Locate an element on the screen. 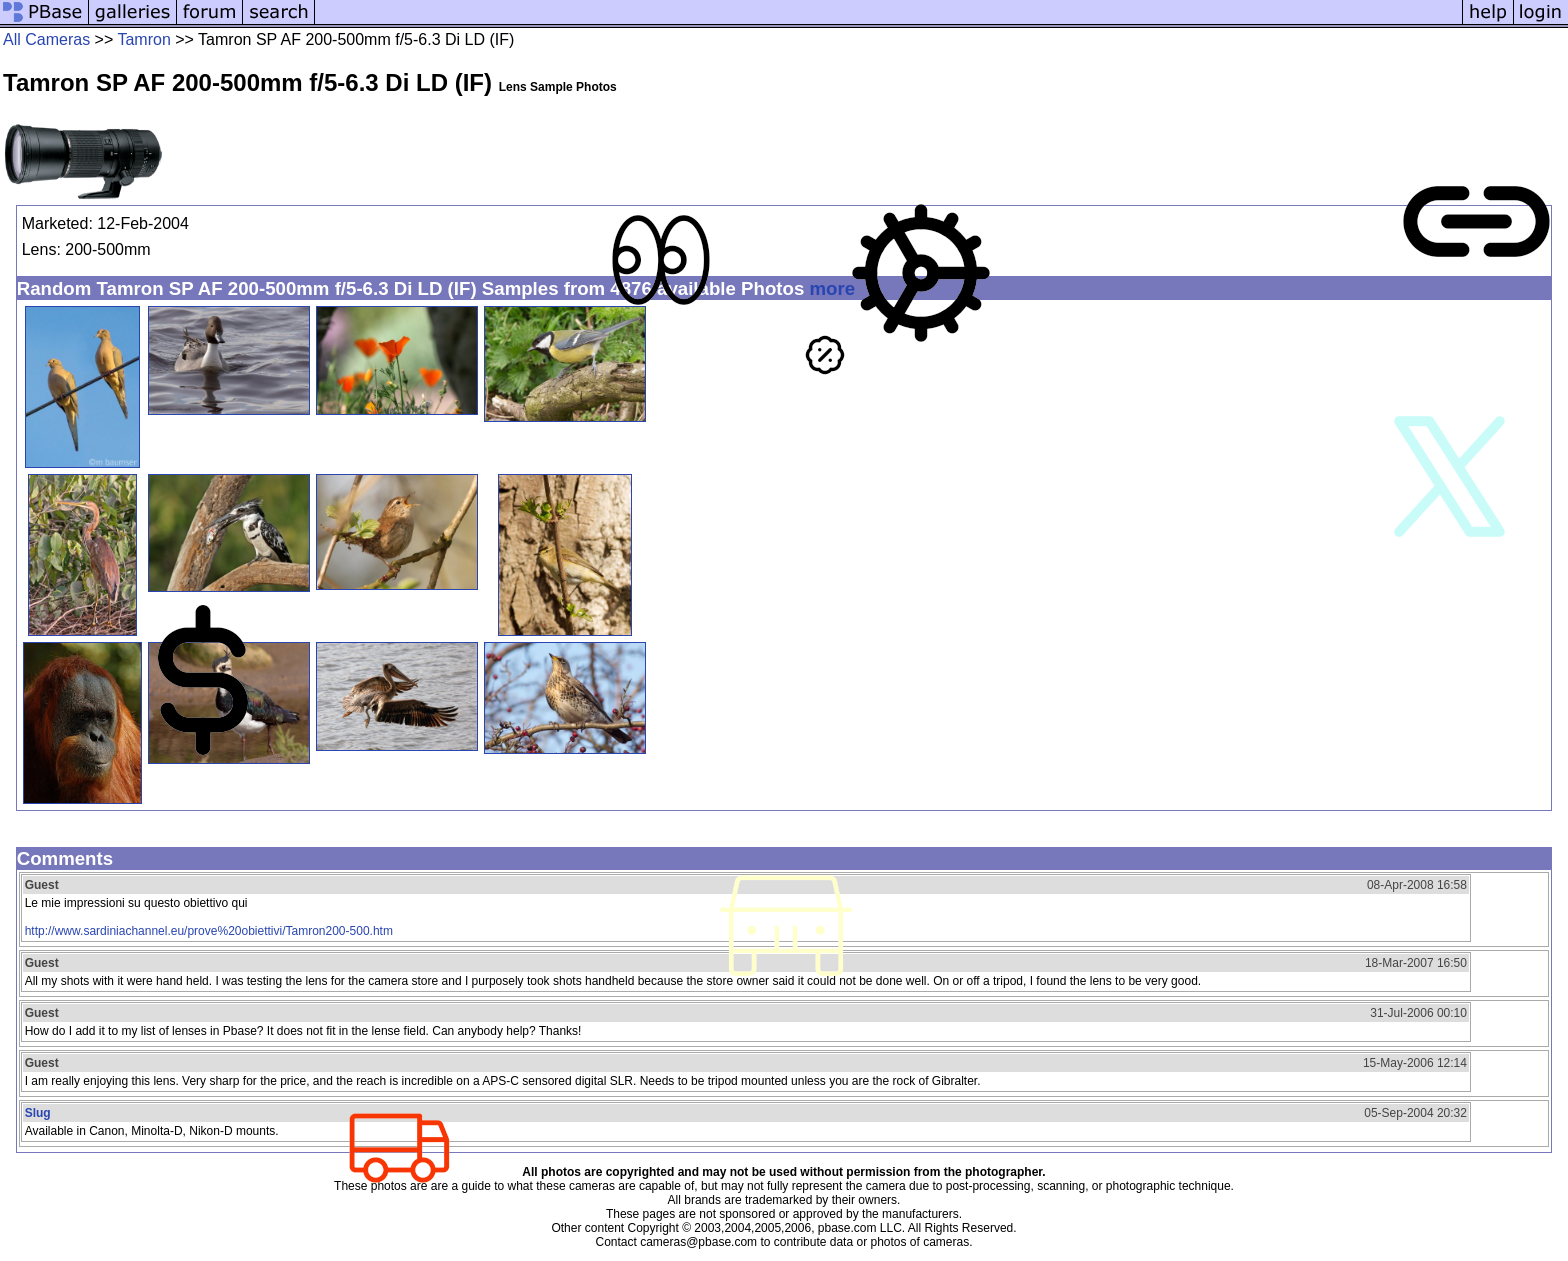 The image size is (1568, 1261). view who has seen your content is located at coordinates (661, 260).